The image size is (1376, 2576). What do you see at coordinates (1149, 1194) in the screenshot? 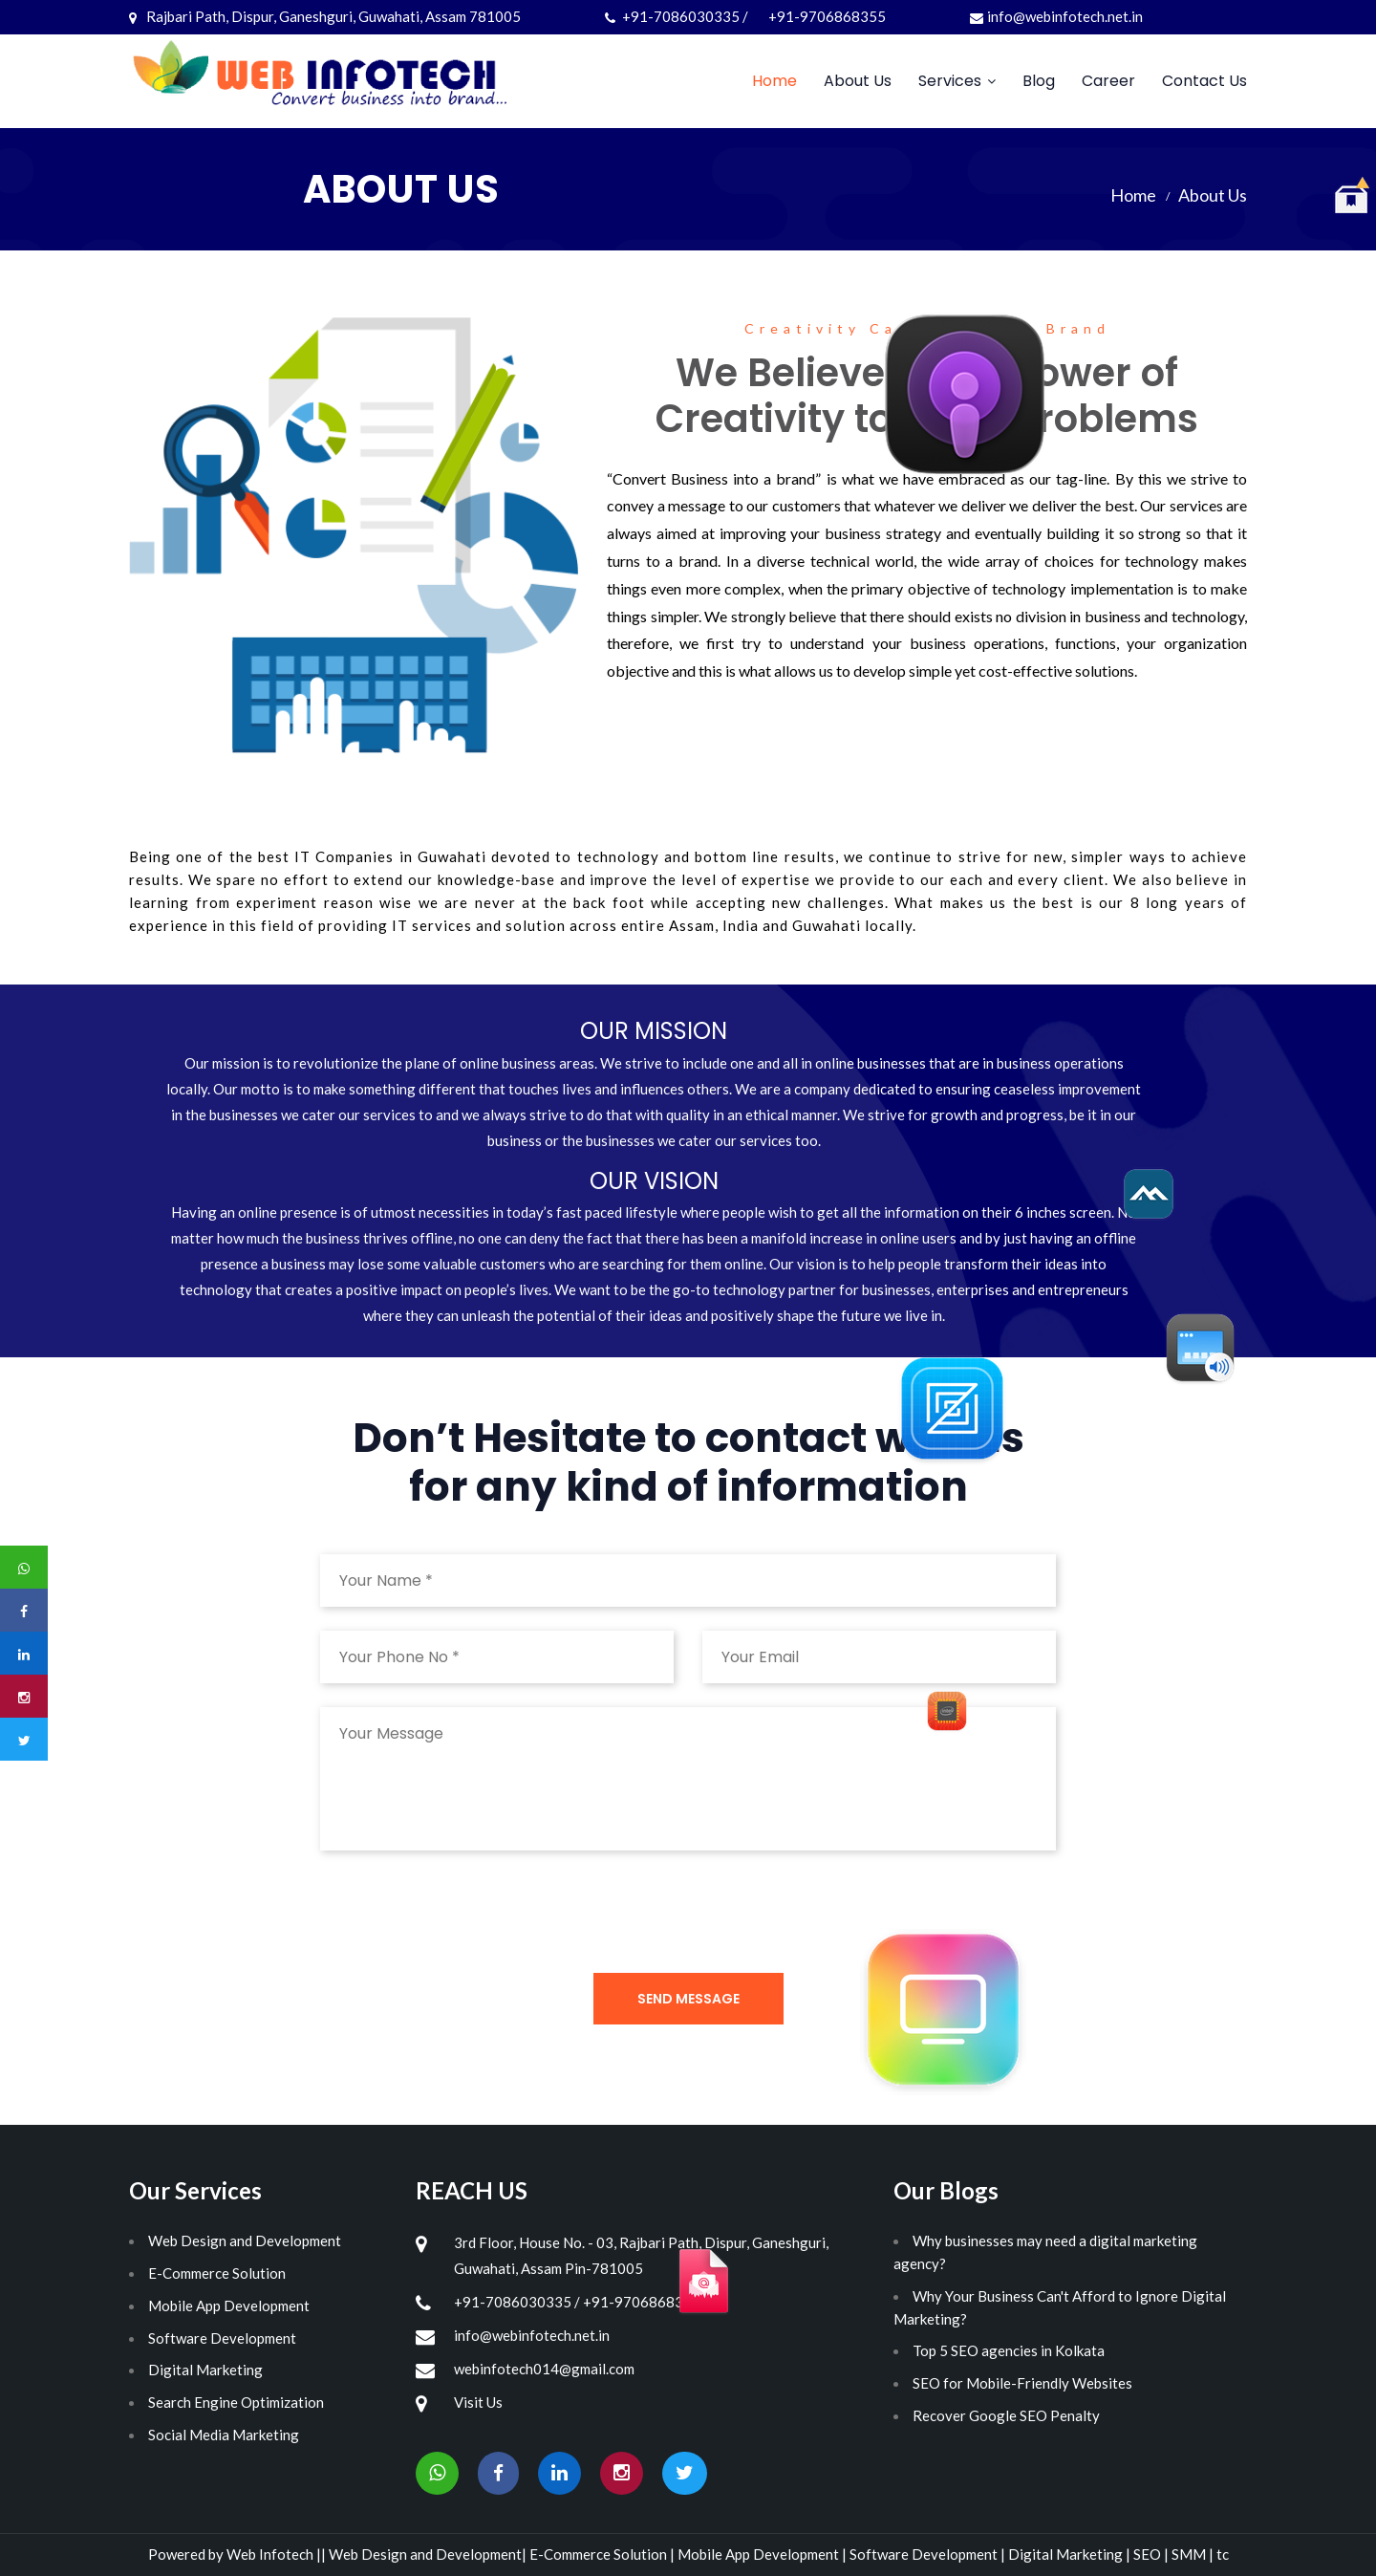
I see `open alpine linux application` at bounding box center [1149, 1194].